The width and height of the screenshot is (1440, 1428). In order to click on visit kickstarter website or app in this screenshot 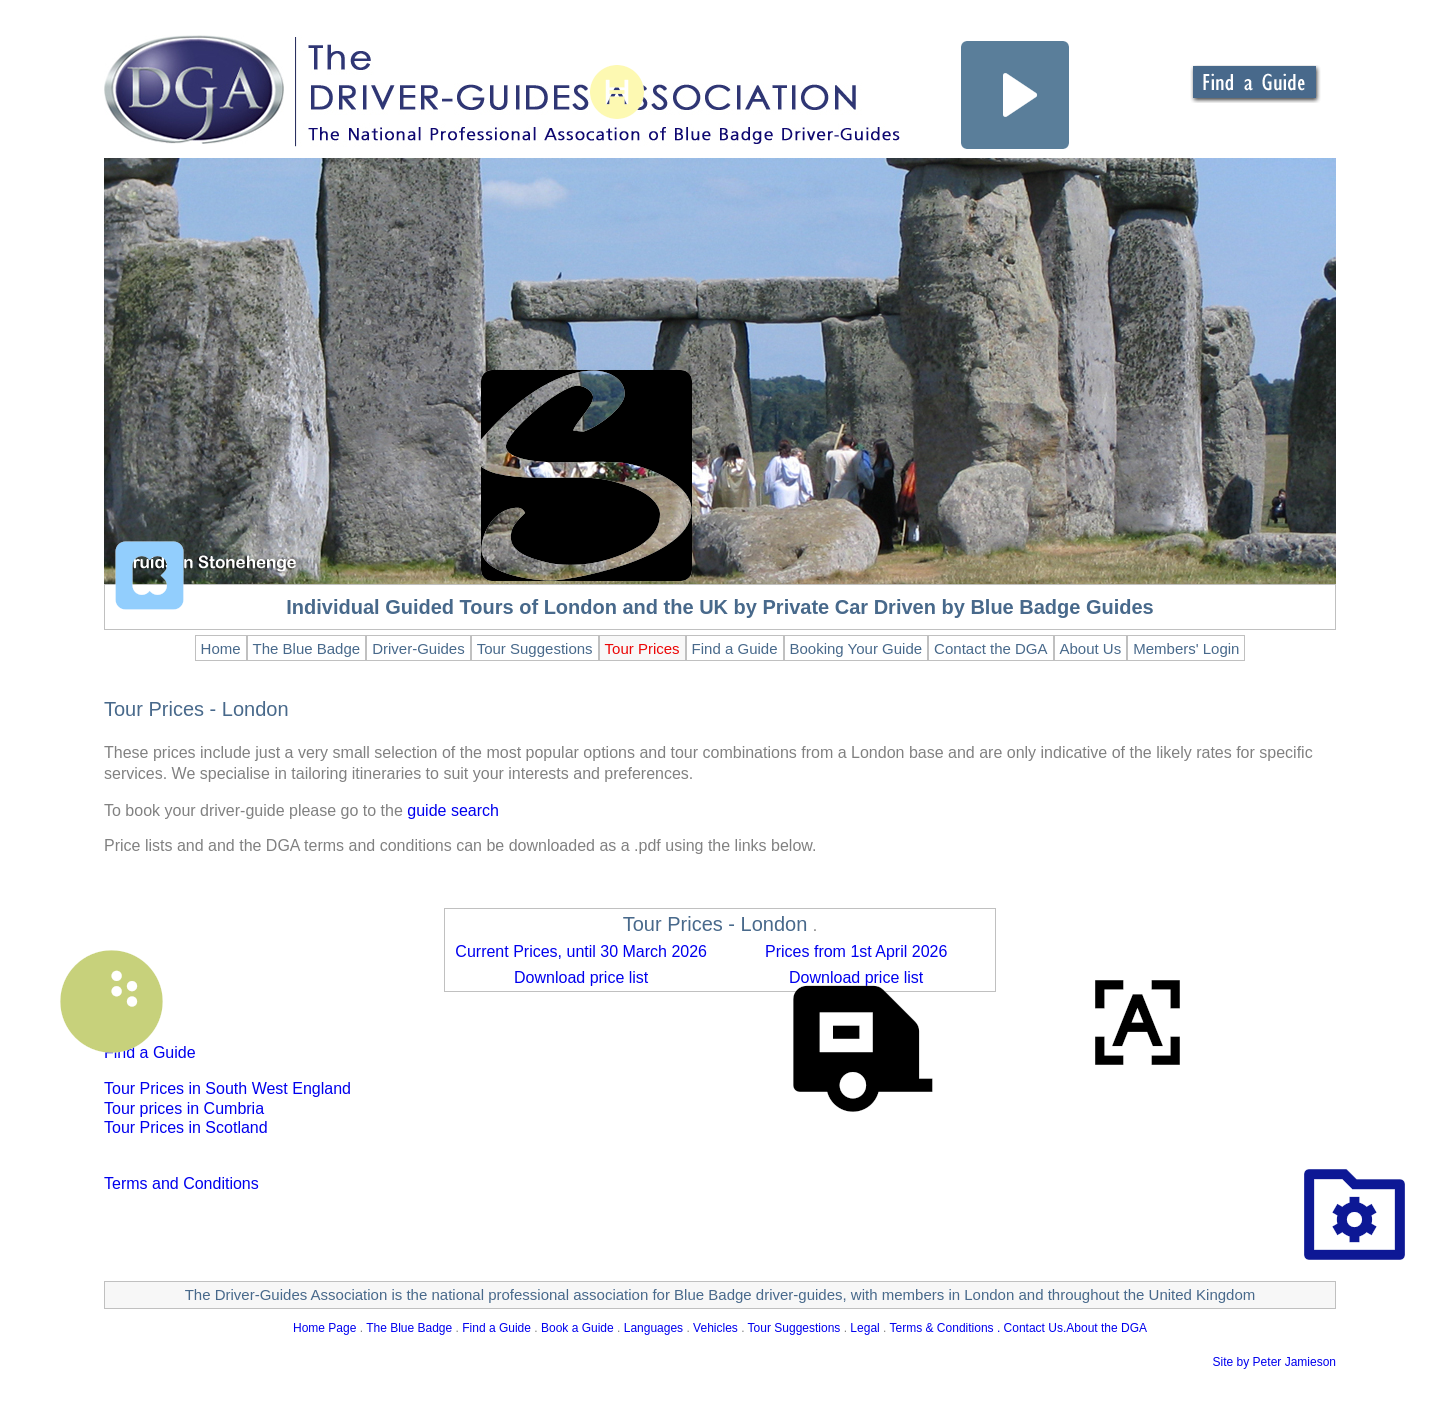, I will do `click(149, 575)`.